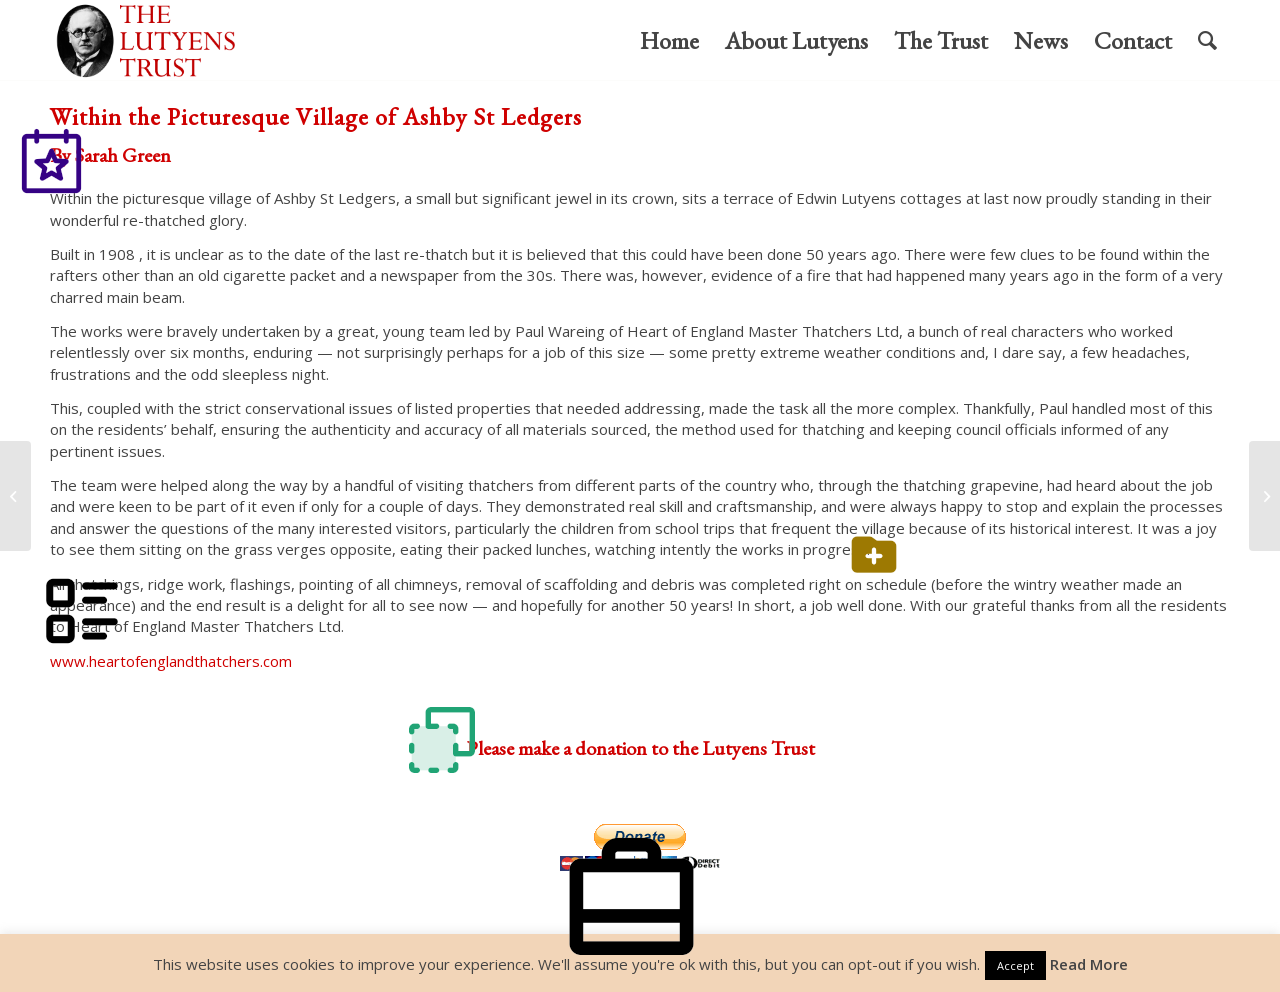 This screenshot has width=1280, height=992. I want to click on view detailed list items, so click(82, 611).